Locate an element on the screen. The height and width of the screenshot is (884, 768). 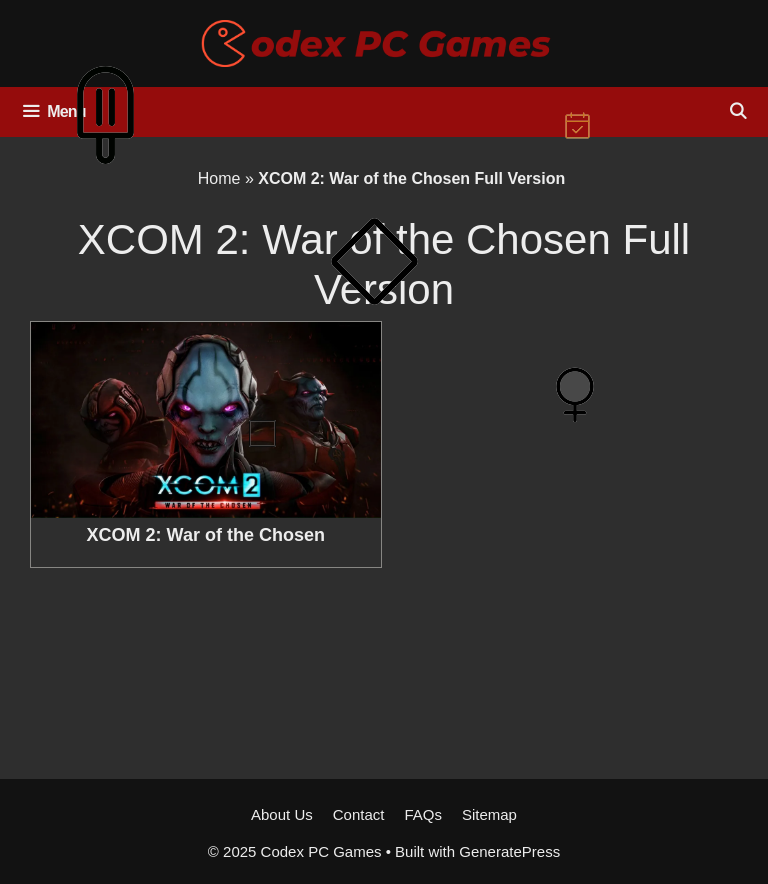
stop media playback is located at coordinates (262, 433).